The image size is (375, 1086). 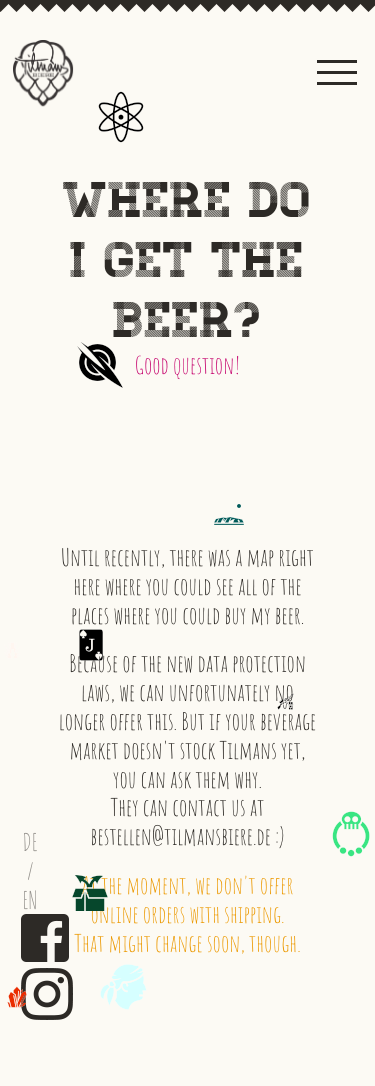 I want to click on view crystal resources or inventory, so click(x=17, y=997).